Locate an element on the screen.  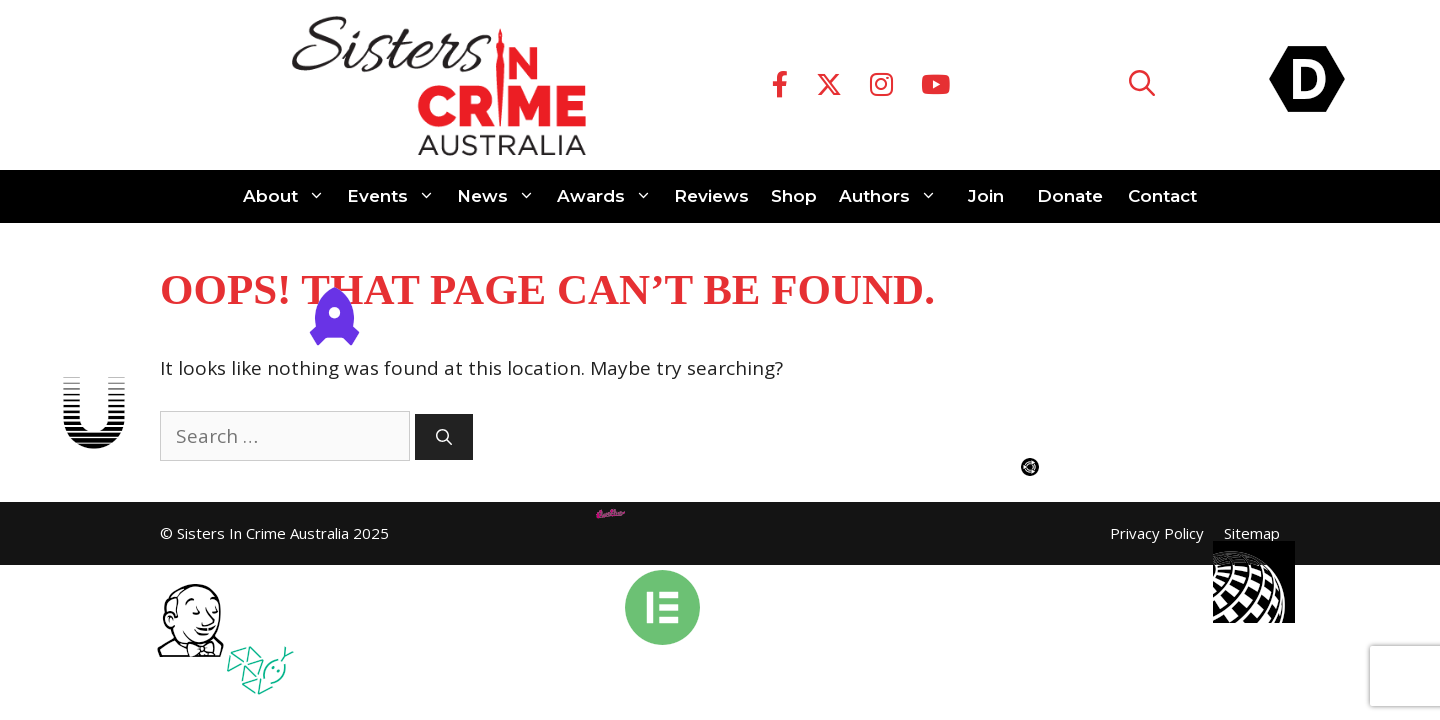
launch or deploy an application is located at coordinates (334, 315).